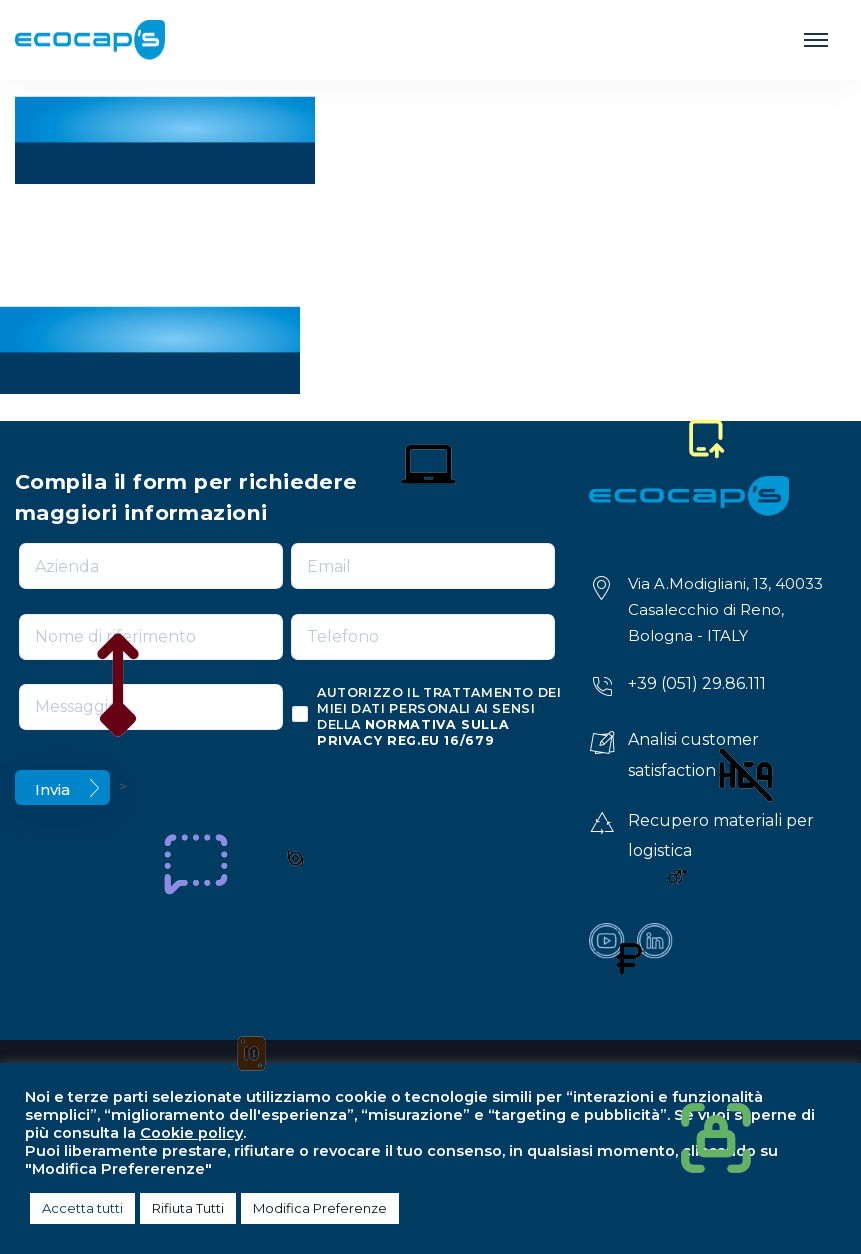  I want to click on compose a draft message, so click(196, 863).